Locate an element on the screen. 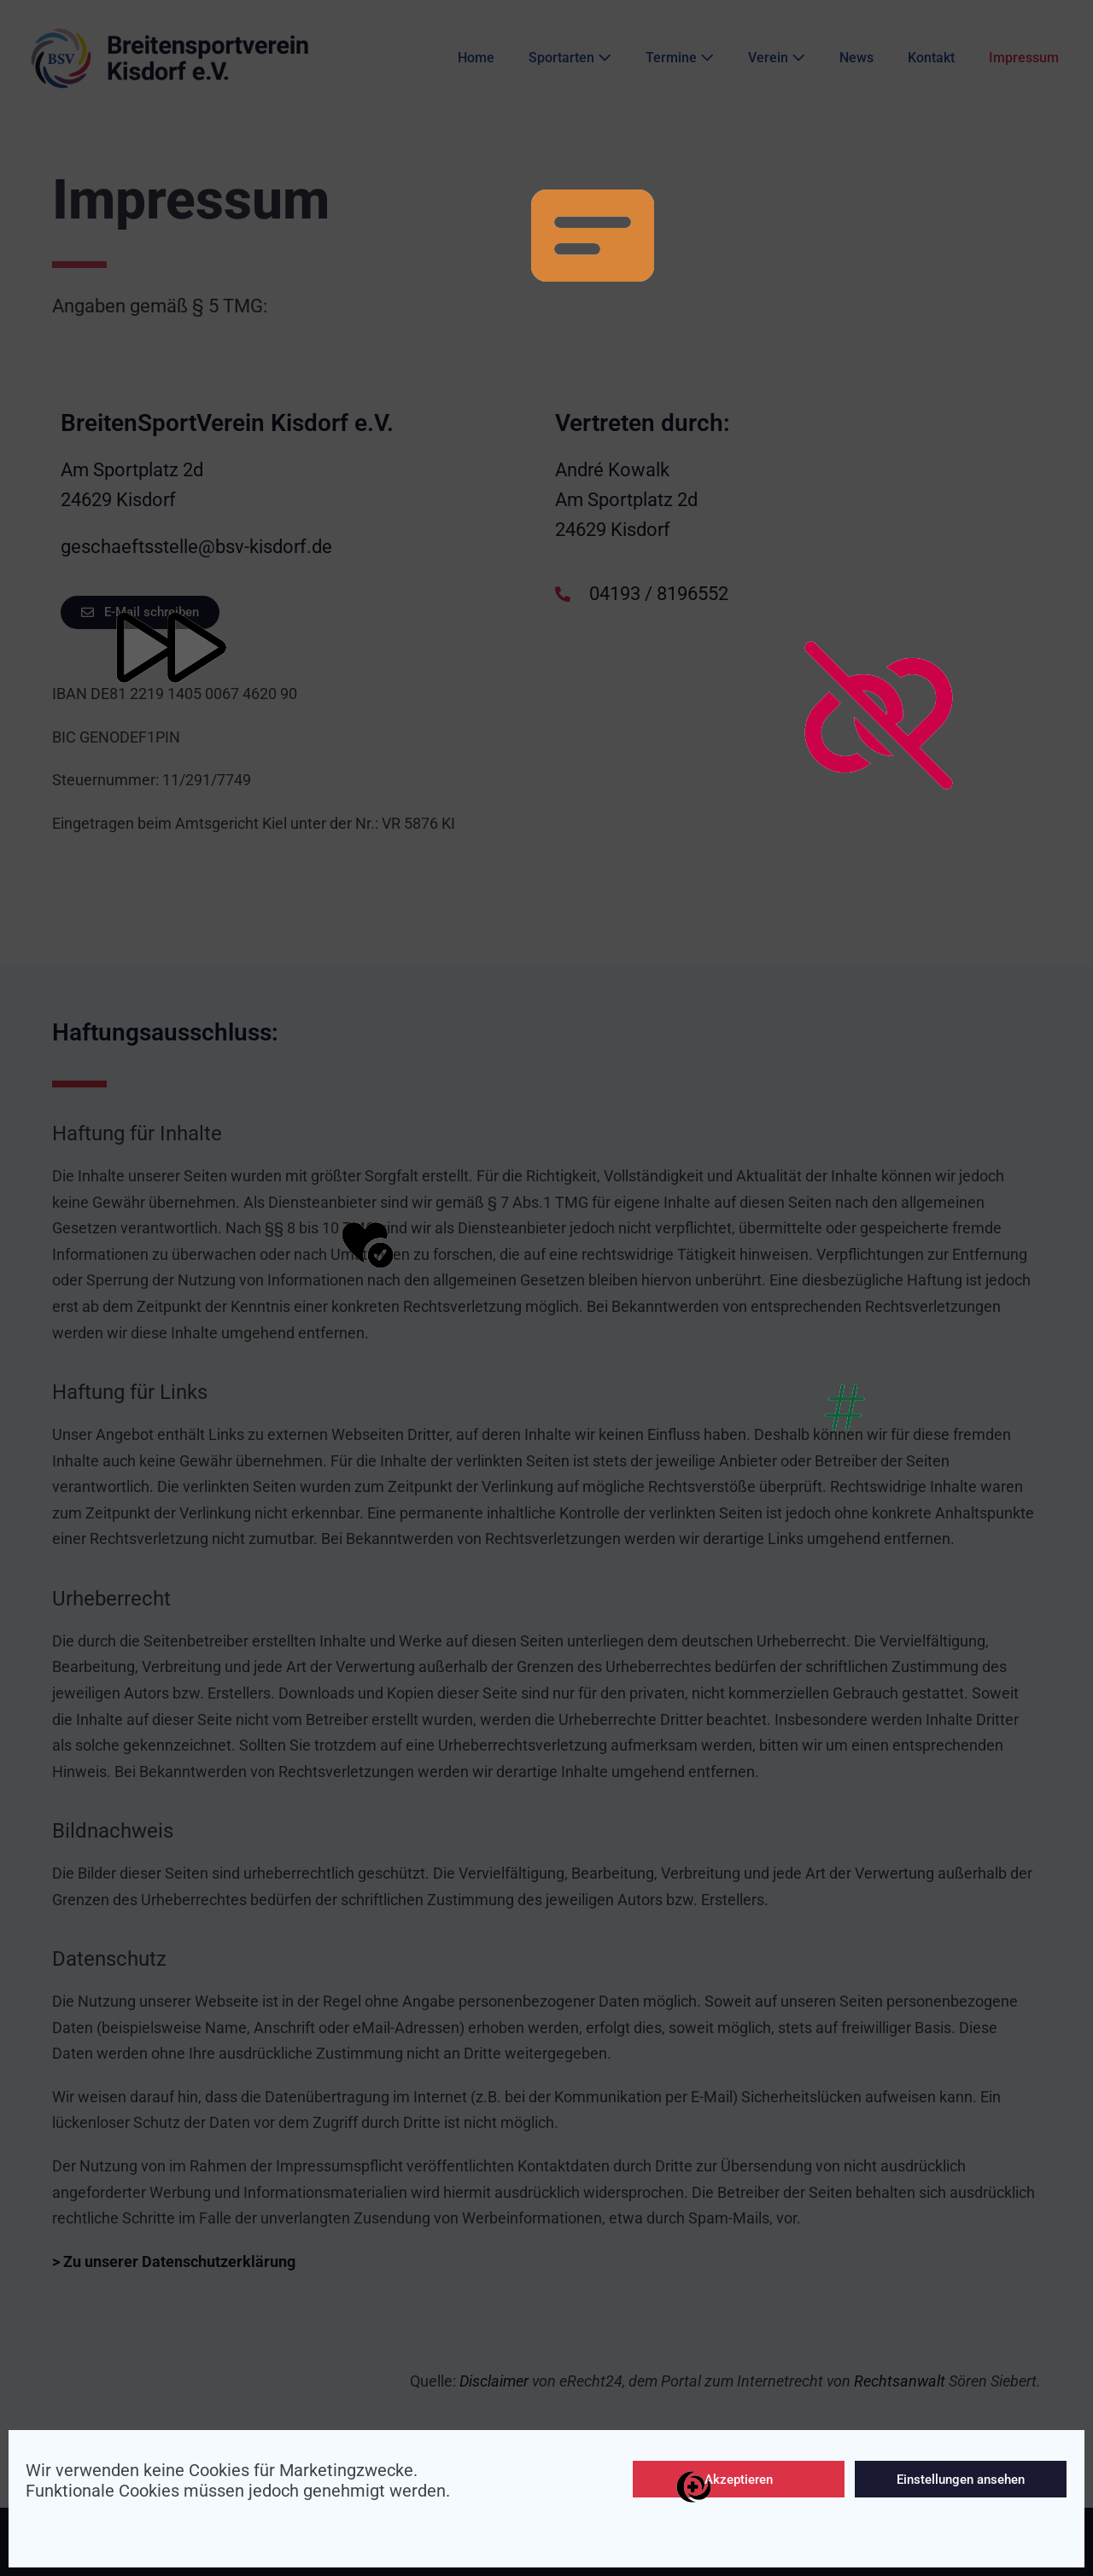 The width and height of the screenshot is (1093, 2576). medrt brand logo is located at coordinates (693, 2486).